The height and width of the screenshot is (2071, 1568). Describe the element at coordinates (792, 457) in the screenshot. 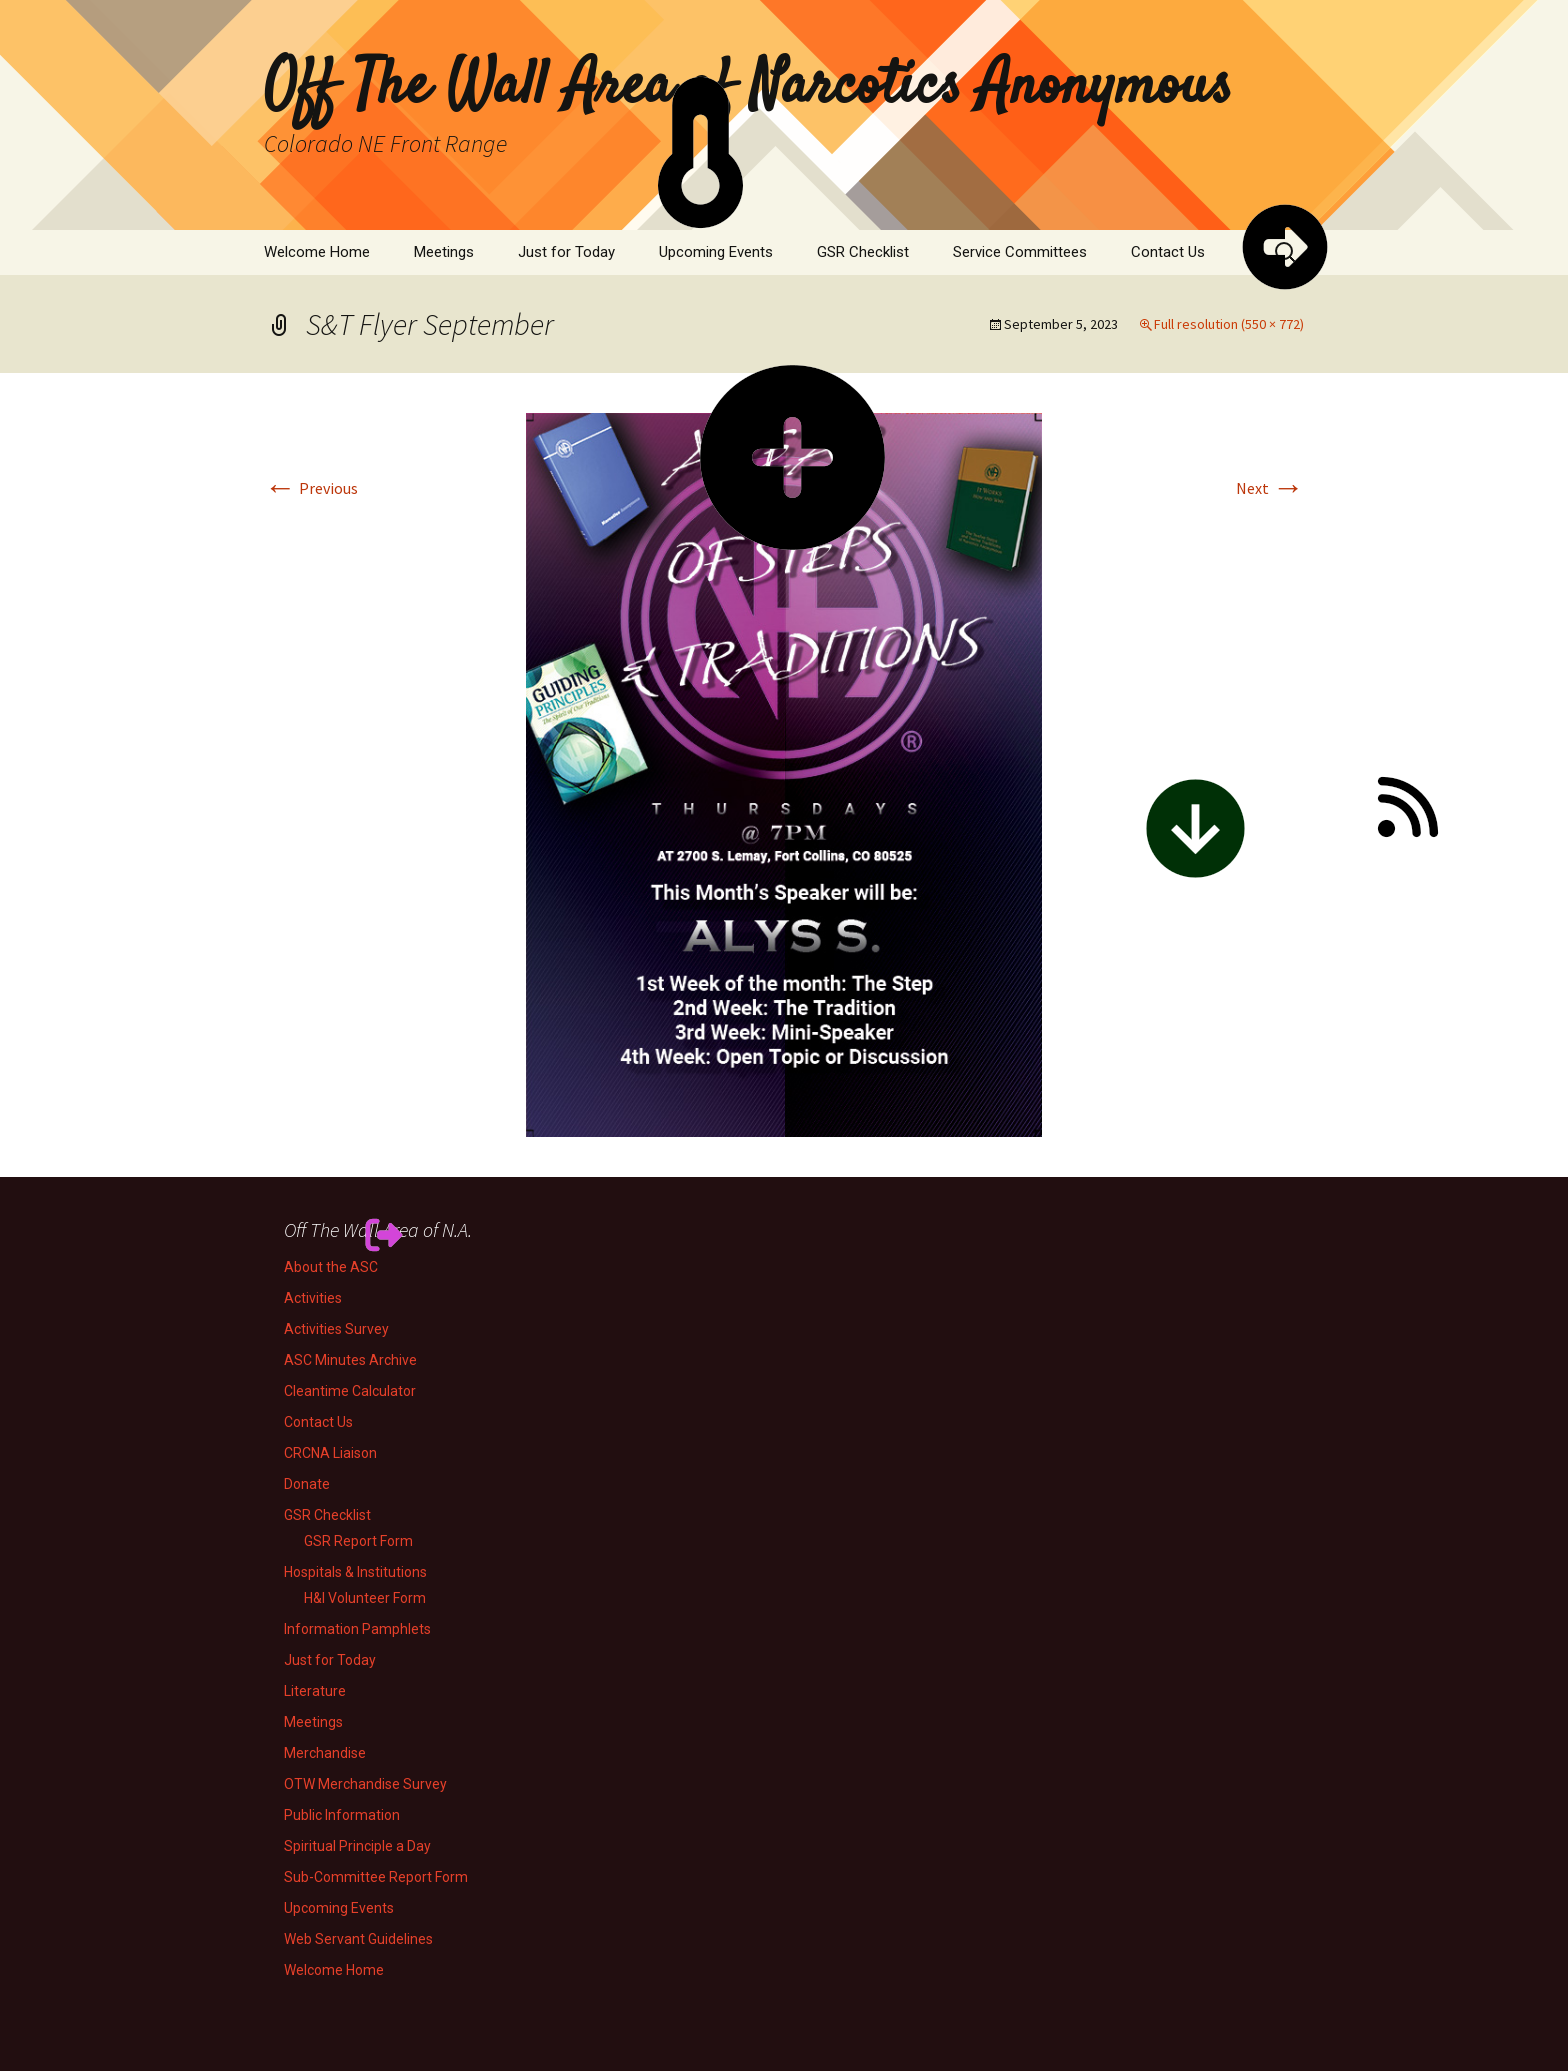

I see `add a new item` at that location.